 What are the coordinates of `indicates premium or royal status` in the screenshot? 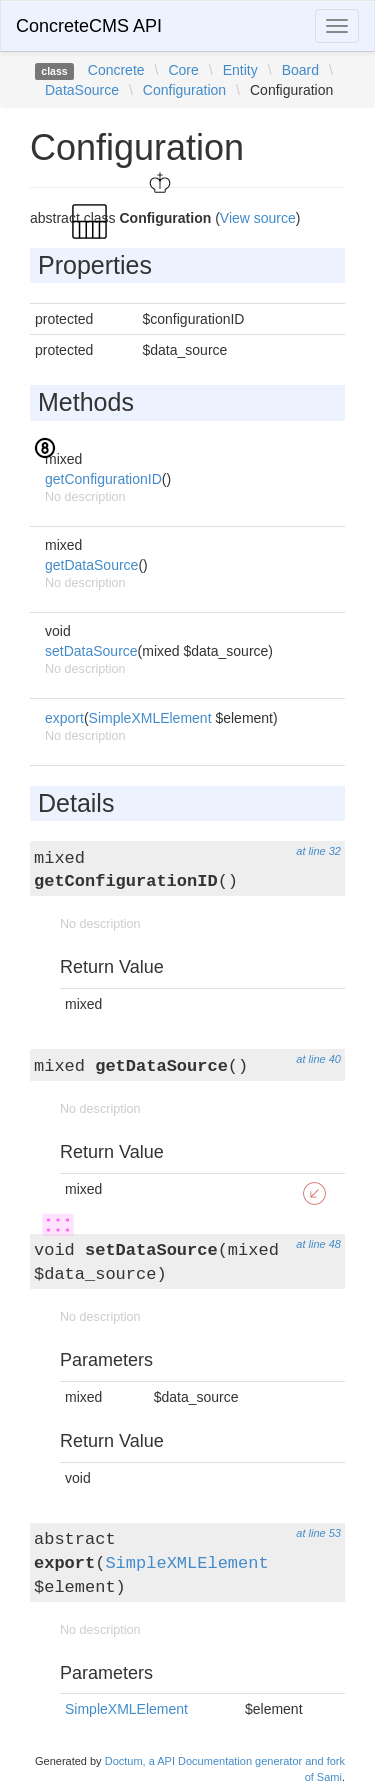 It's located at (160, 184).